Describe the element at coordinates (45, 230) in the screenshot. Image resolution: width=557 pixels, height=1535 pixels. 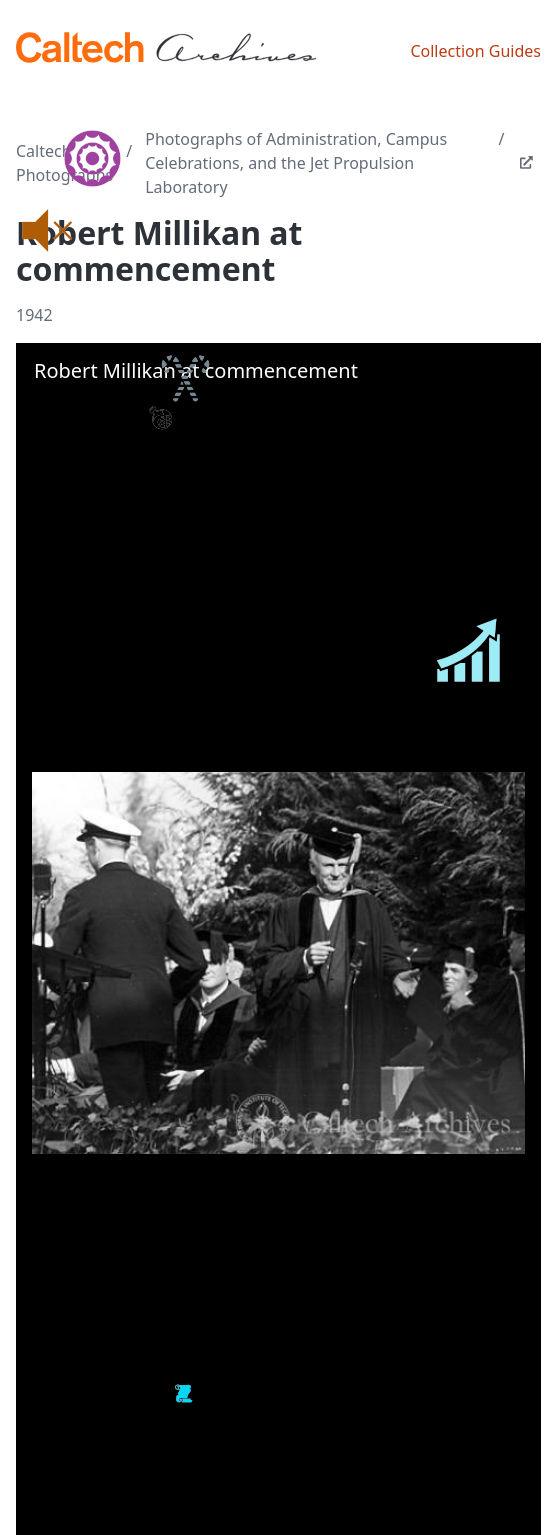
I see `mute audio or sound` at that location.